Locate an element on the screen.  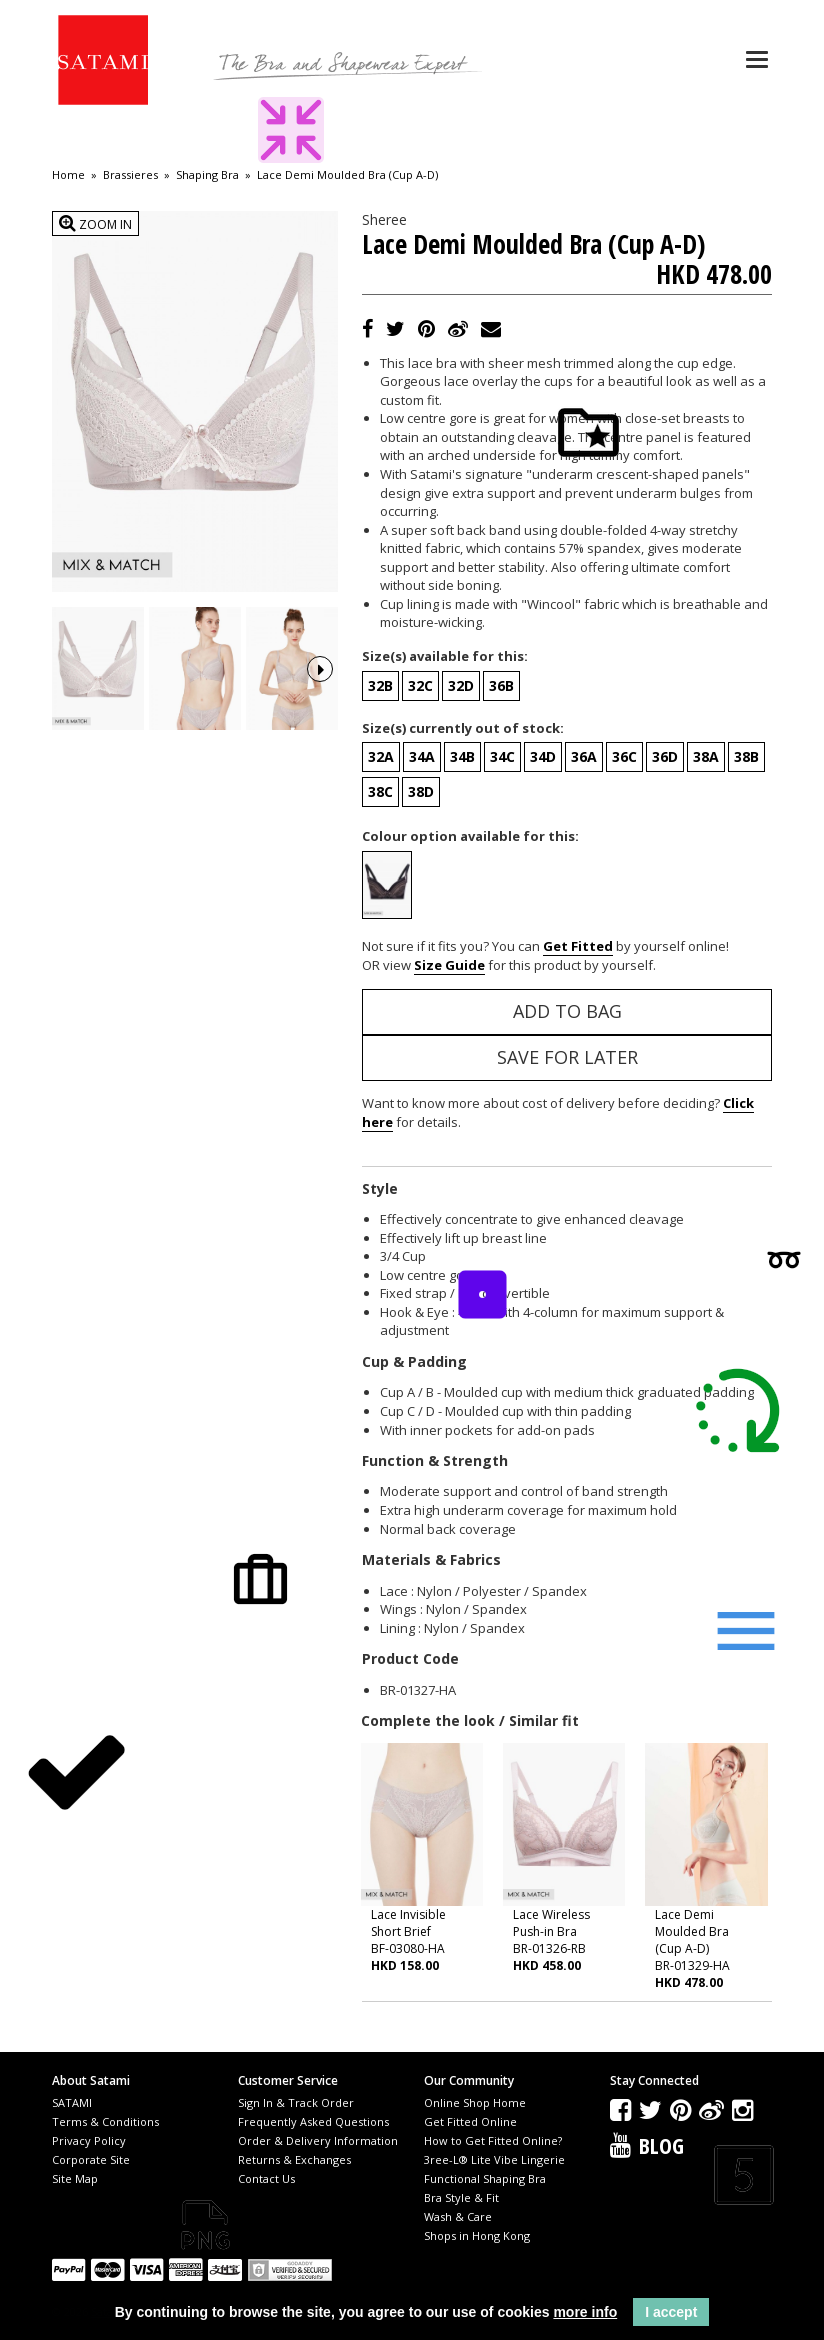
a PNG image file is located at coordinates (205, 2227).